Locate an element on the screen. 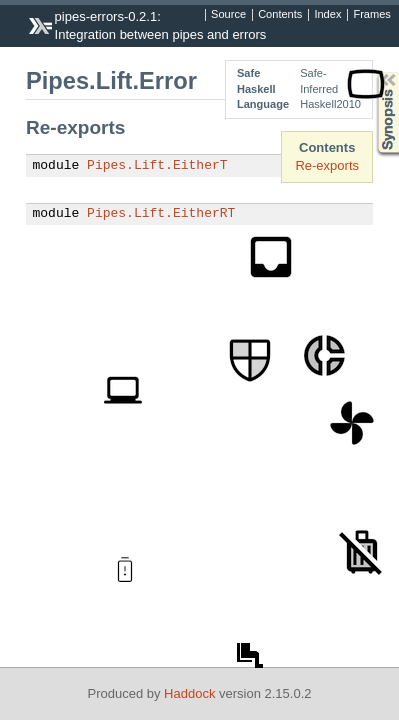 The height and width of the screenshot is (720, 399). standard legroom seat selection is located at coordinates (249, 655).